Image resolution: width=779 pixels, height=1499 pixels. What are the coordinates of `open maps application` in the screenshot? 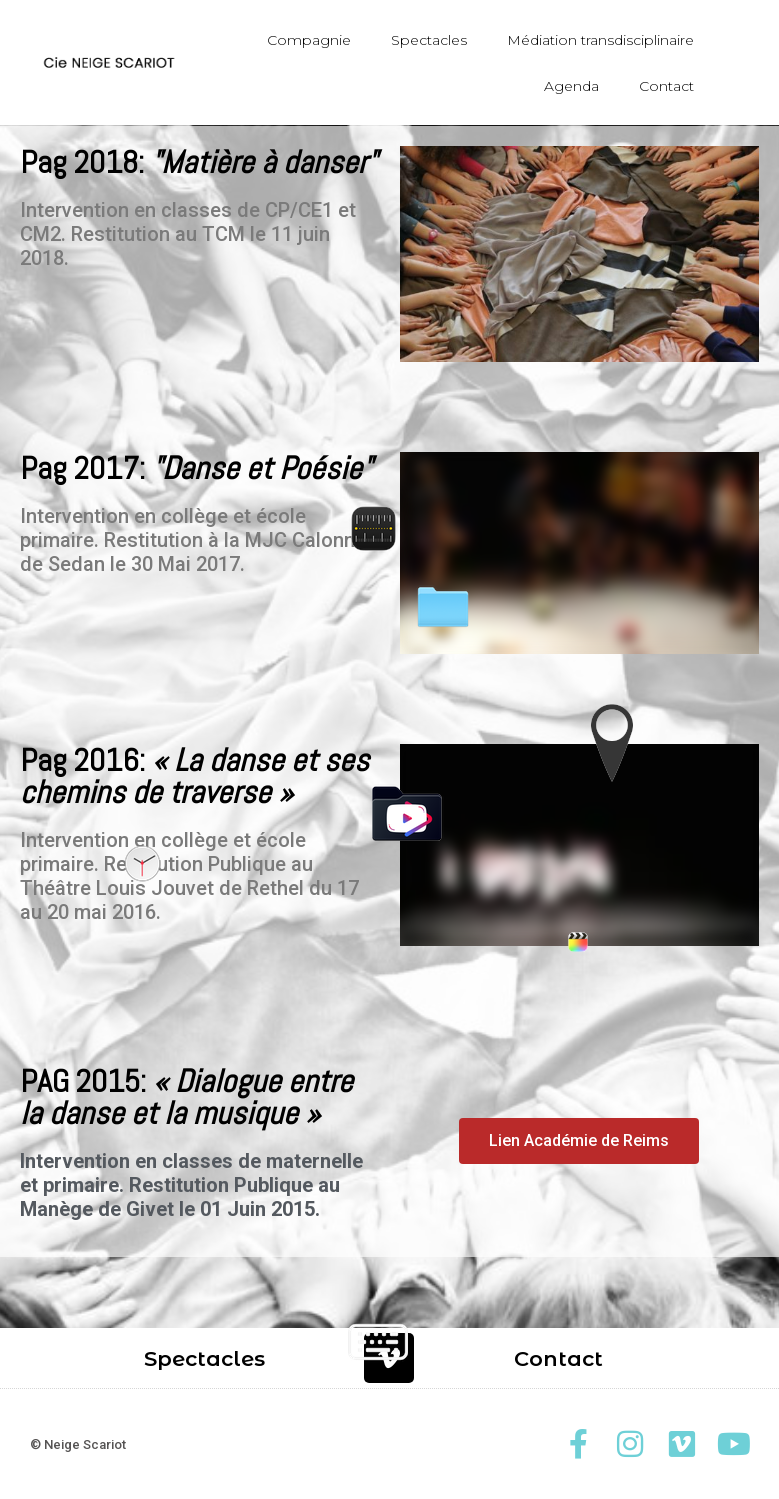 It's located at (612, 741).